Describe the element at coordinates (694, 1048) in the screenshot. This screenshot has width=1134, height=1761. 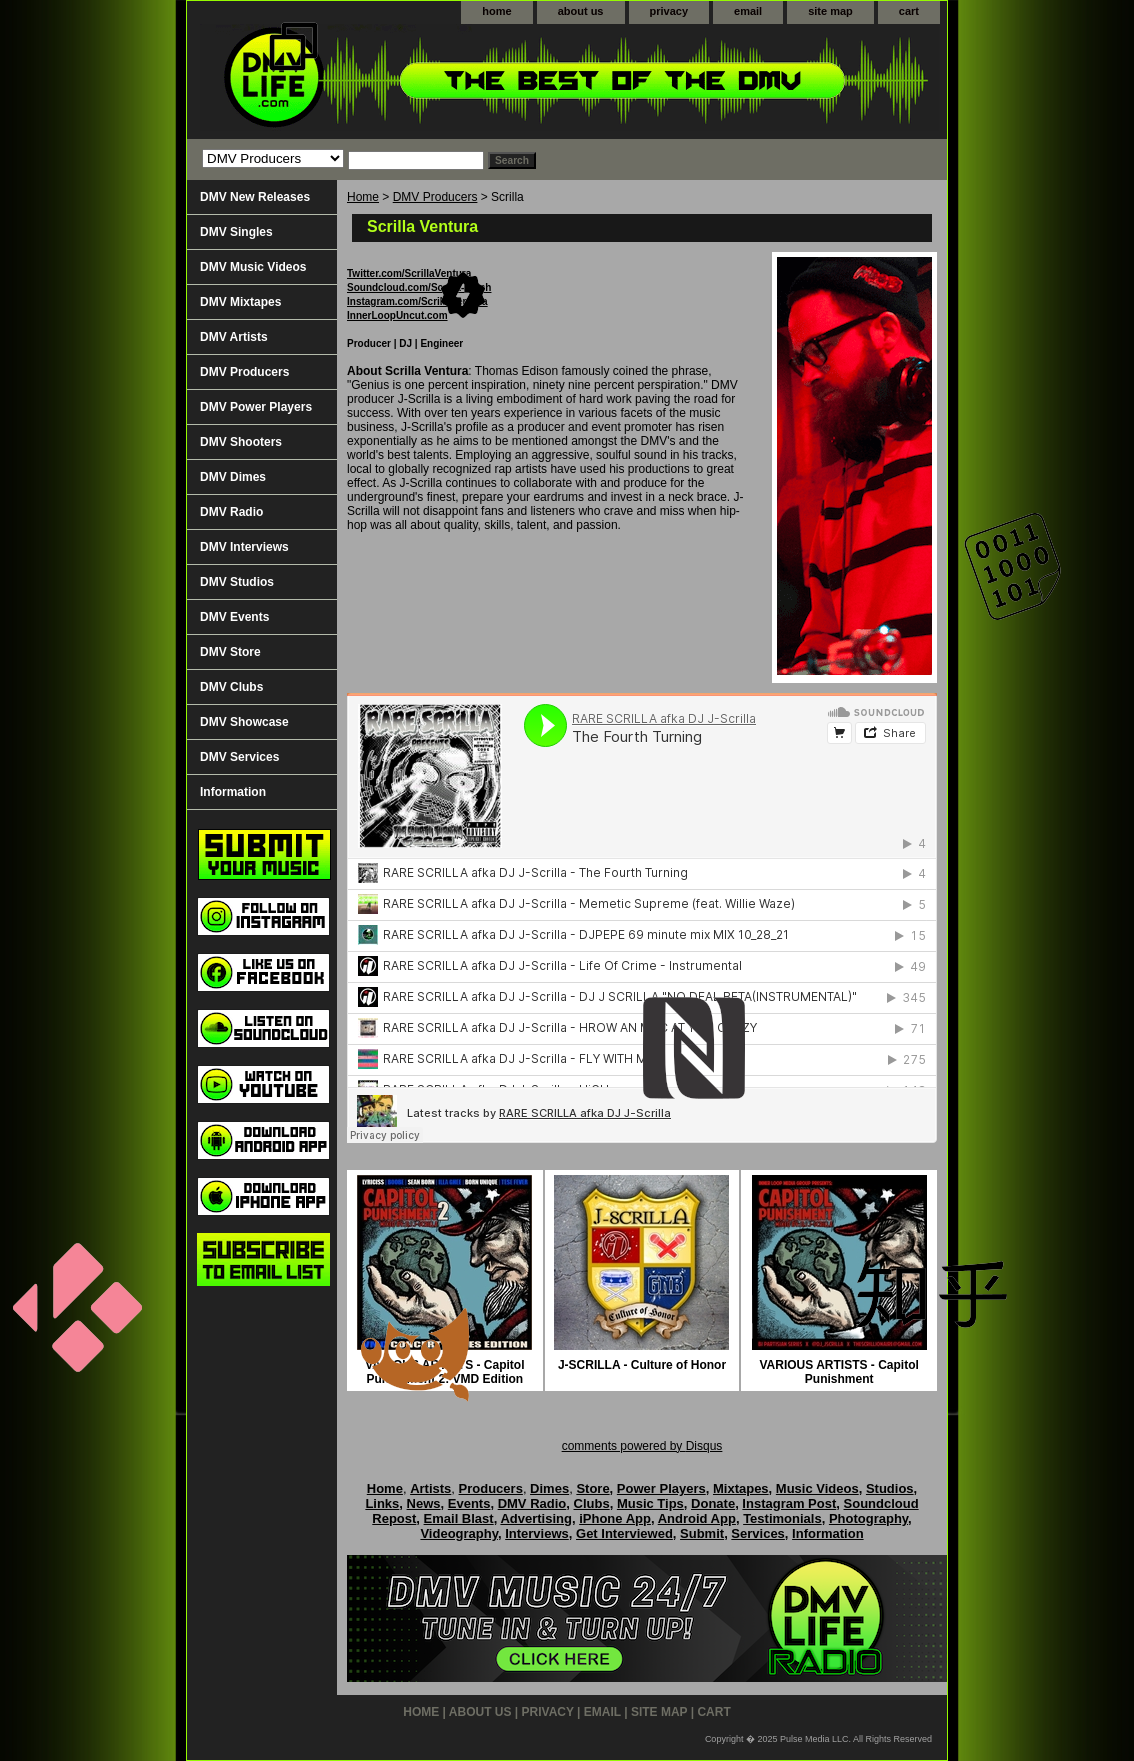
I see `indicates NFC connectivity is available` at that location.